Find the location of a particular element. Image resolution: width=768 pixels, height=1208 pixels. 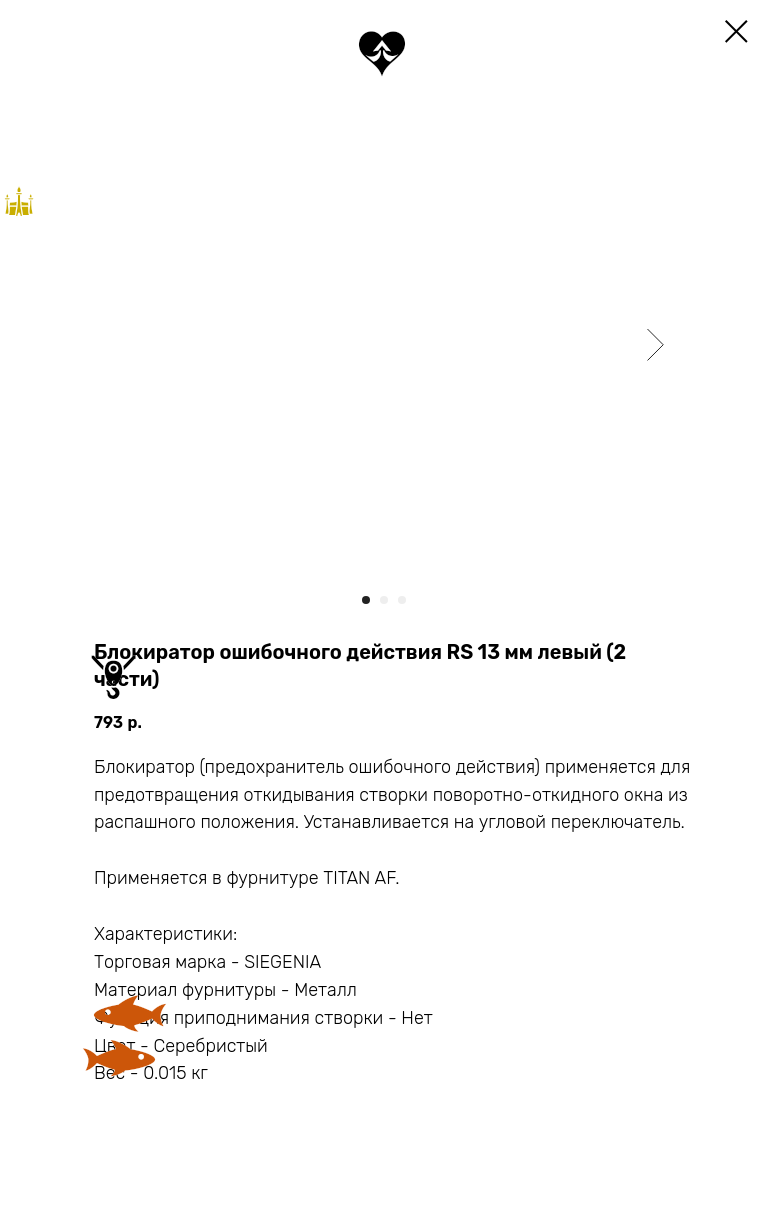

select a cheerful or happy mood is located at coordinates (382, 53).